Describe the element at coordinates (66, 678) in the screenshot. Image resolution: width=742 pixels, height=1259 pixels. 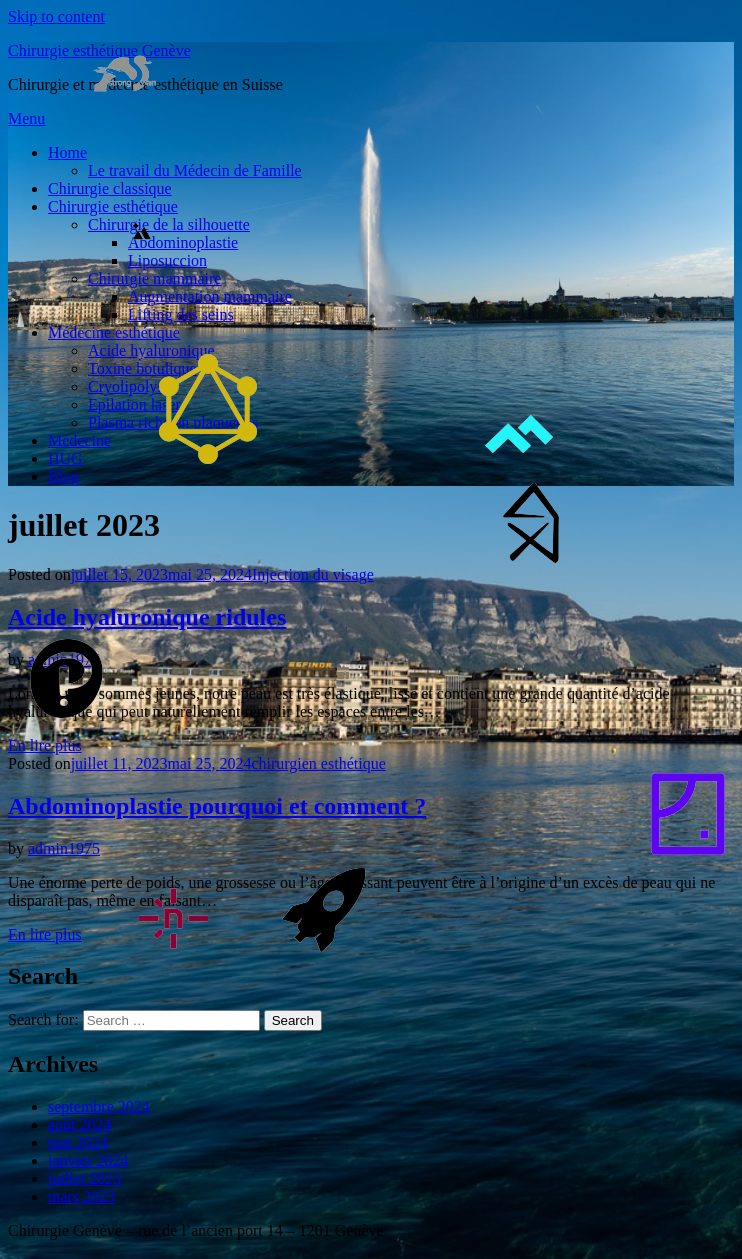
I see `pearson education platform logo` at that location.